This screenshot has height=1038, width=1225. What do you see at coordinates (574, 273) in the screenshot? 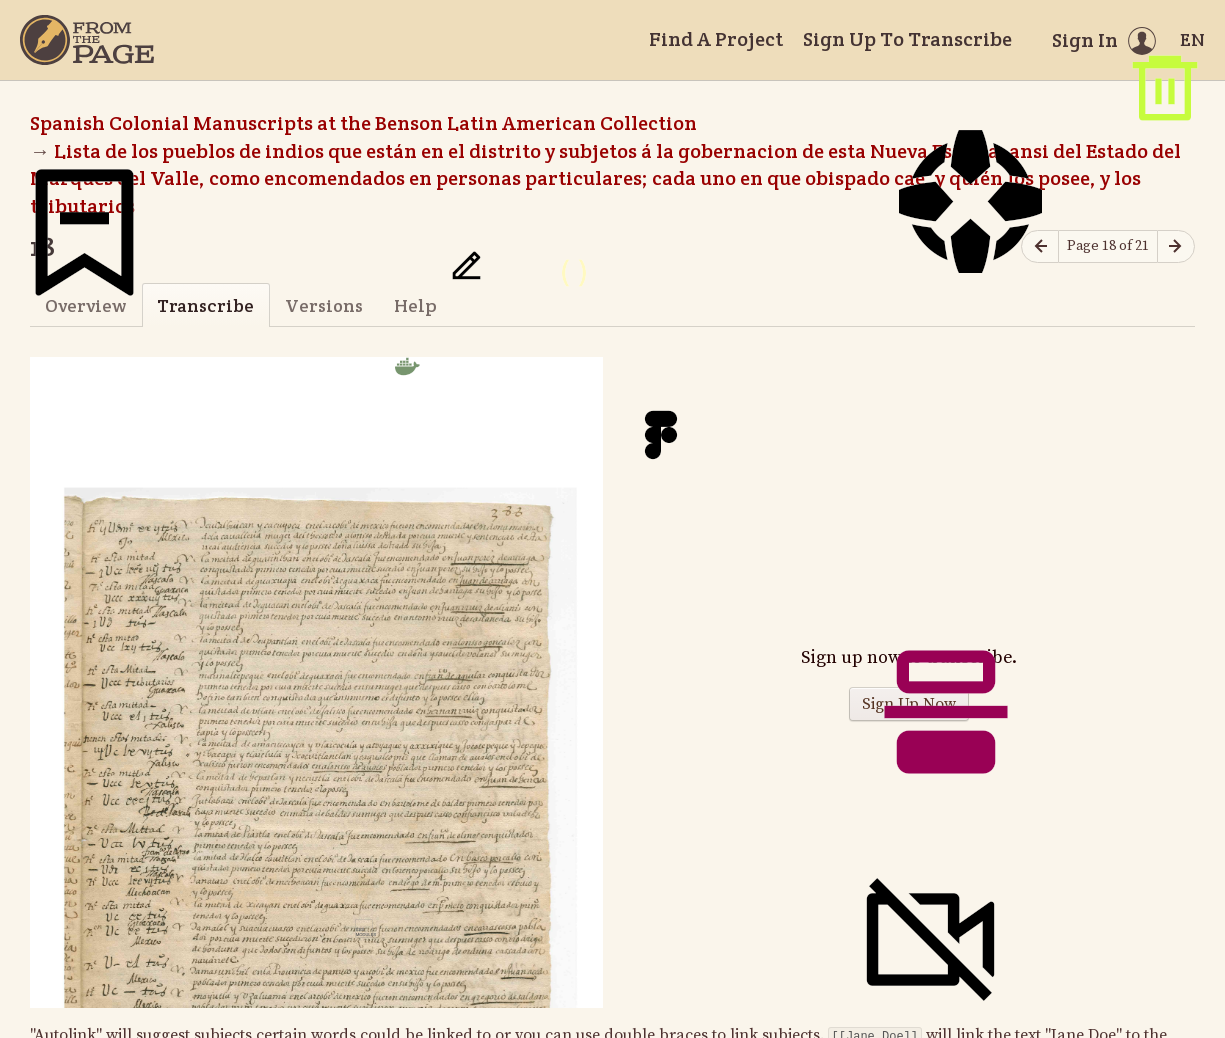
I see `insert parentheses in code editor` at bounding box center [574, 273].